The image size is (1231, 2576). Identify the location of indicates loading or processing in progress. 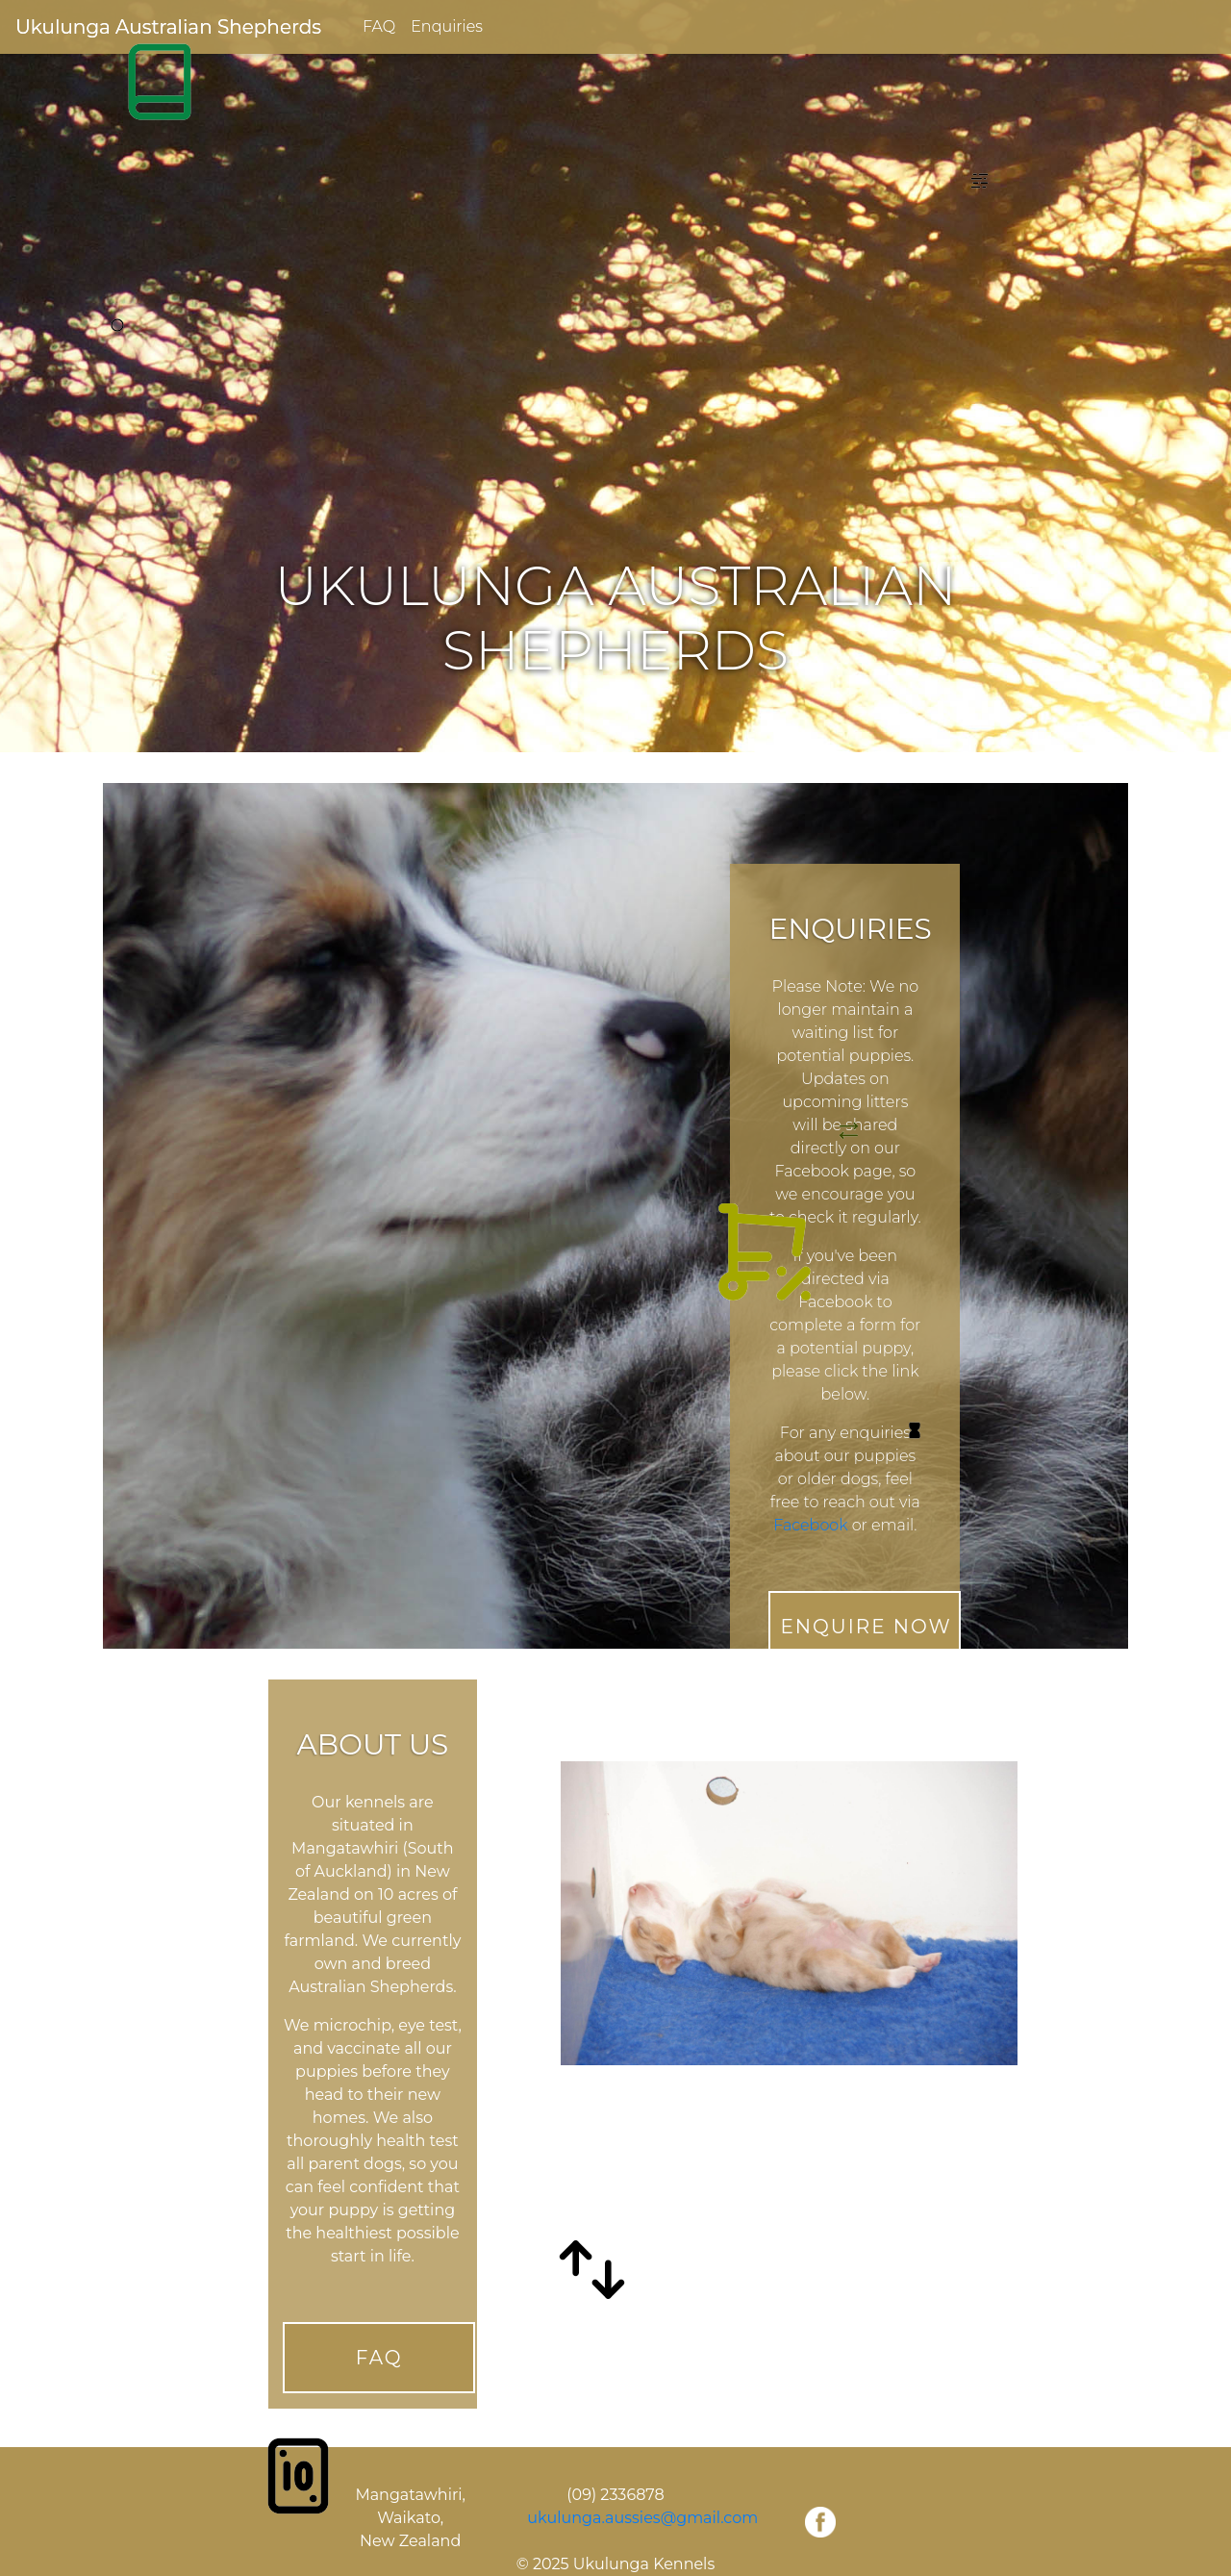
(915, 1430).